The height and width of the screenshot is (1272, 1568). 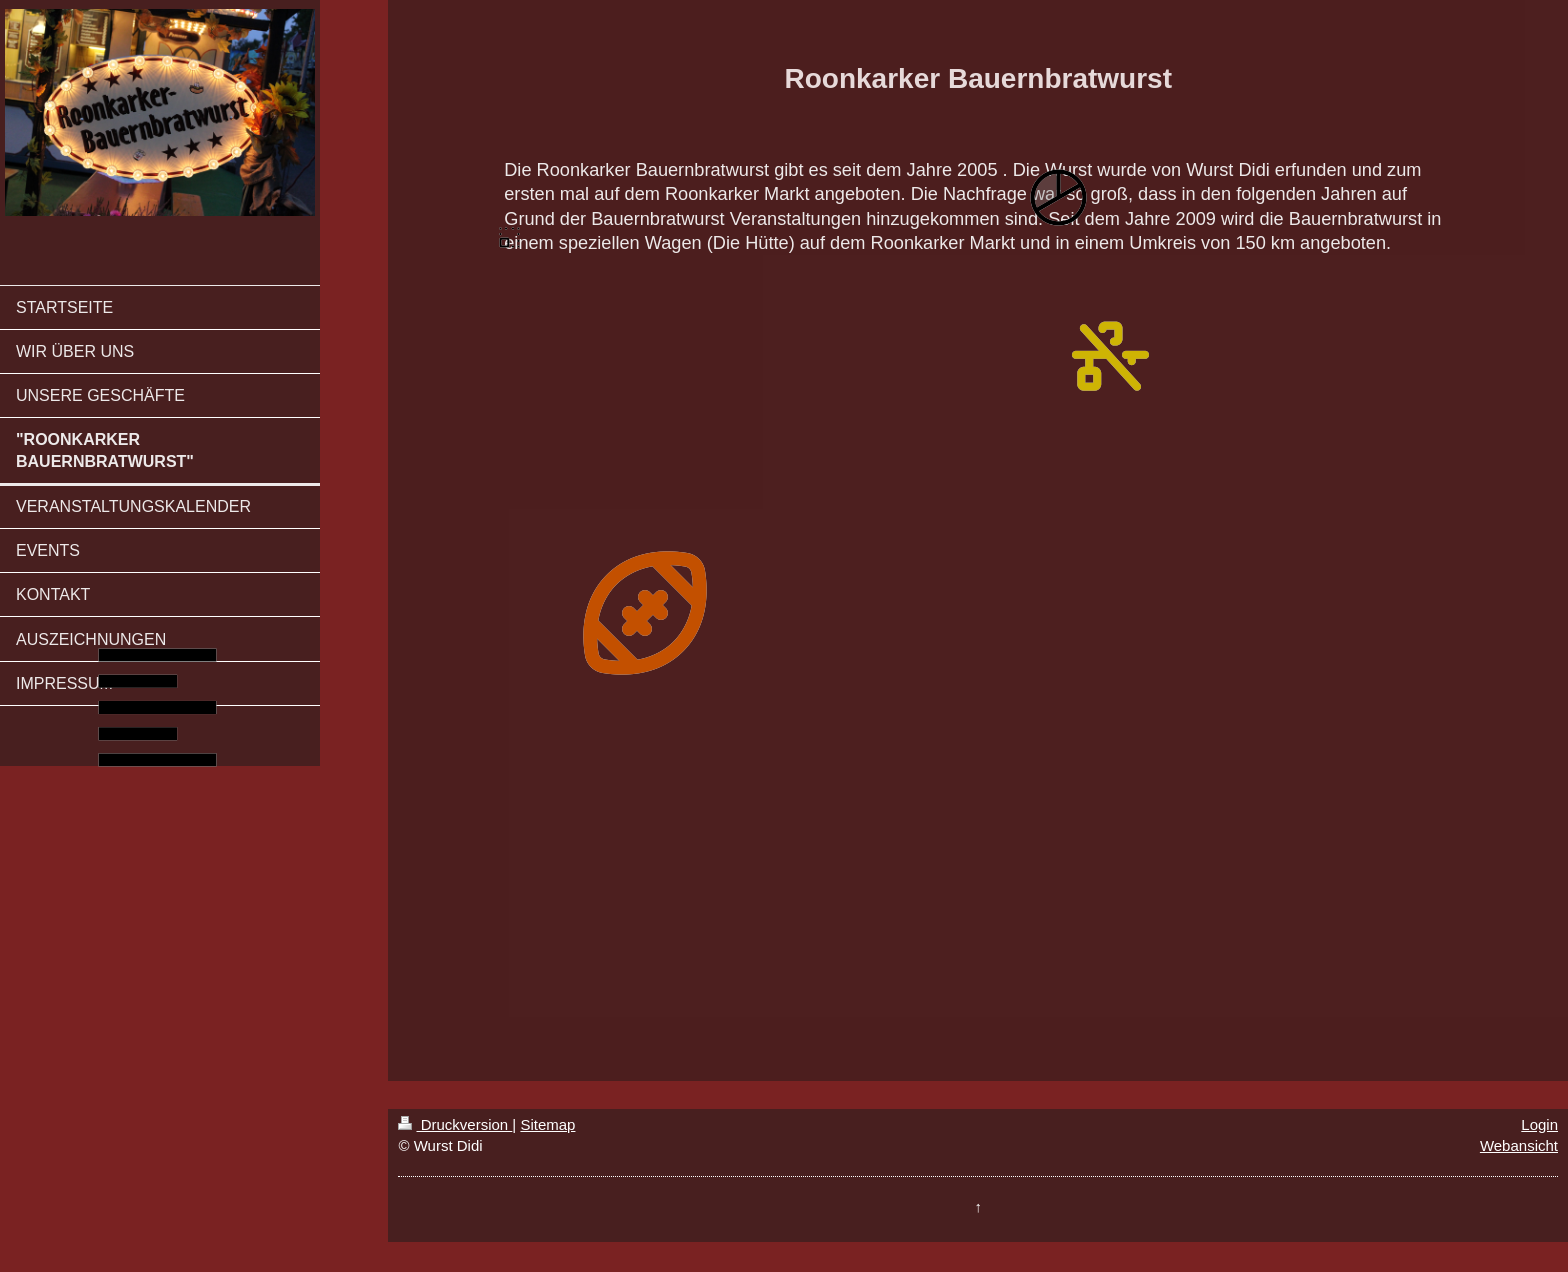 What do you see at coordinates (157, 707) in the screenshot?
I see `align text to the left margin` at bounding box center [157, 707].